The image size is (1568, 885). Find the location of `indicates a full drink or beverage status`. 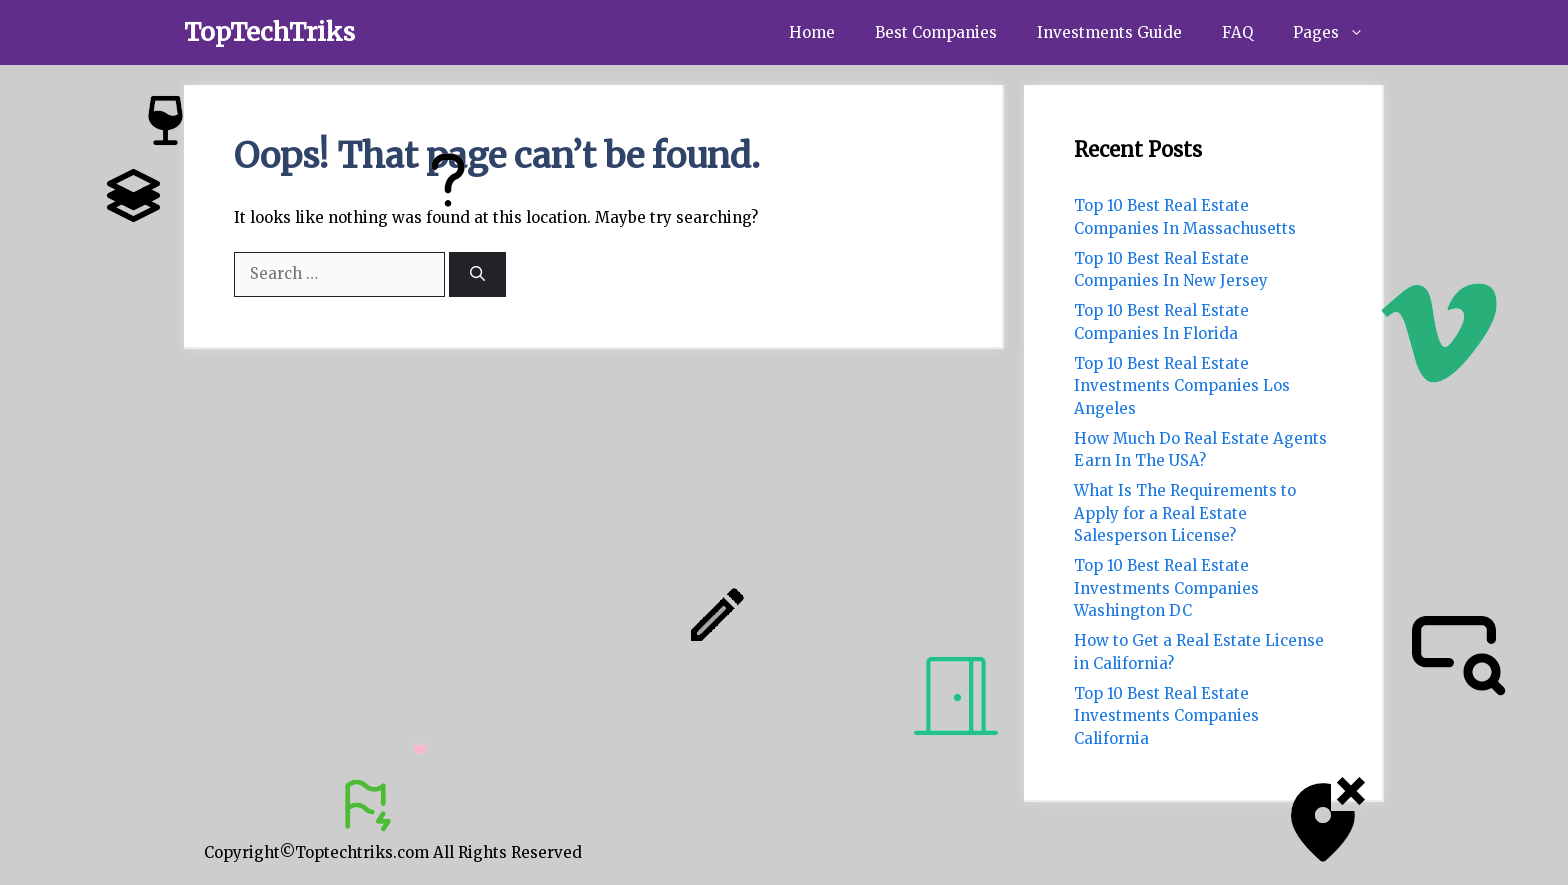

indicates a full drink or beverage status is located at coordinates (165, 120).